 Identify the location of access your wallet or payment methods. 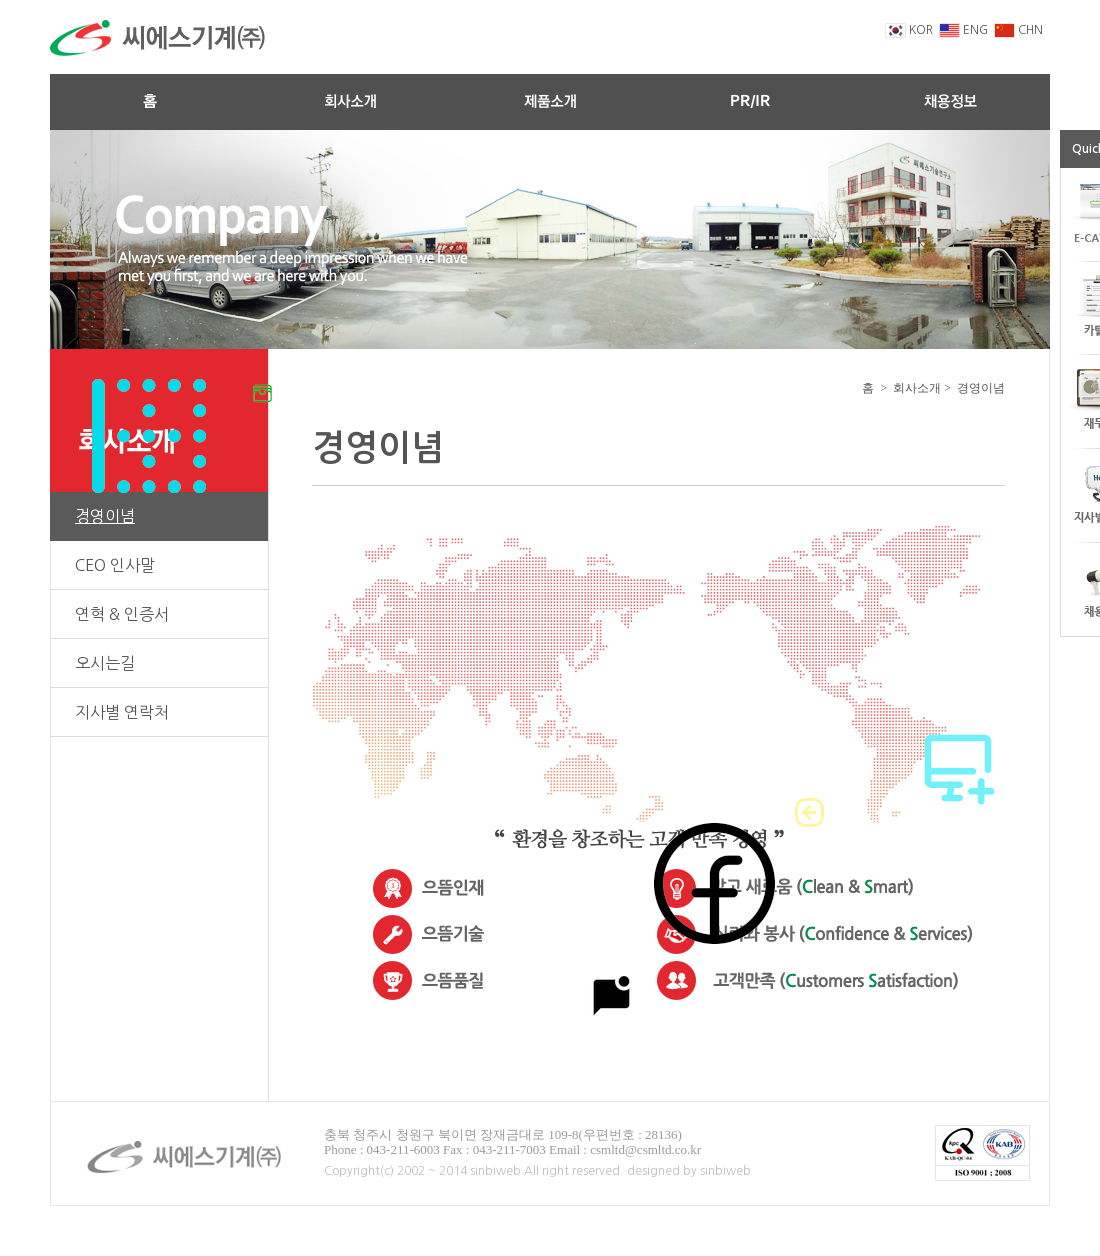
(262, 393).